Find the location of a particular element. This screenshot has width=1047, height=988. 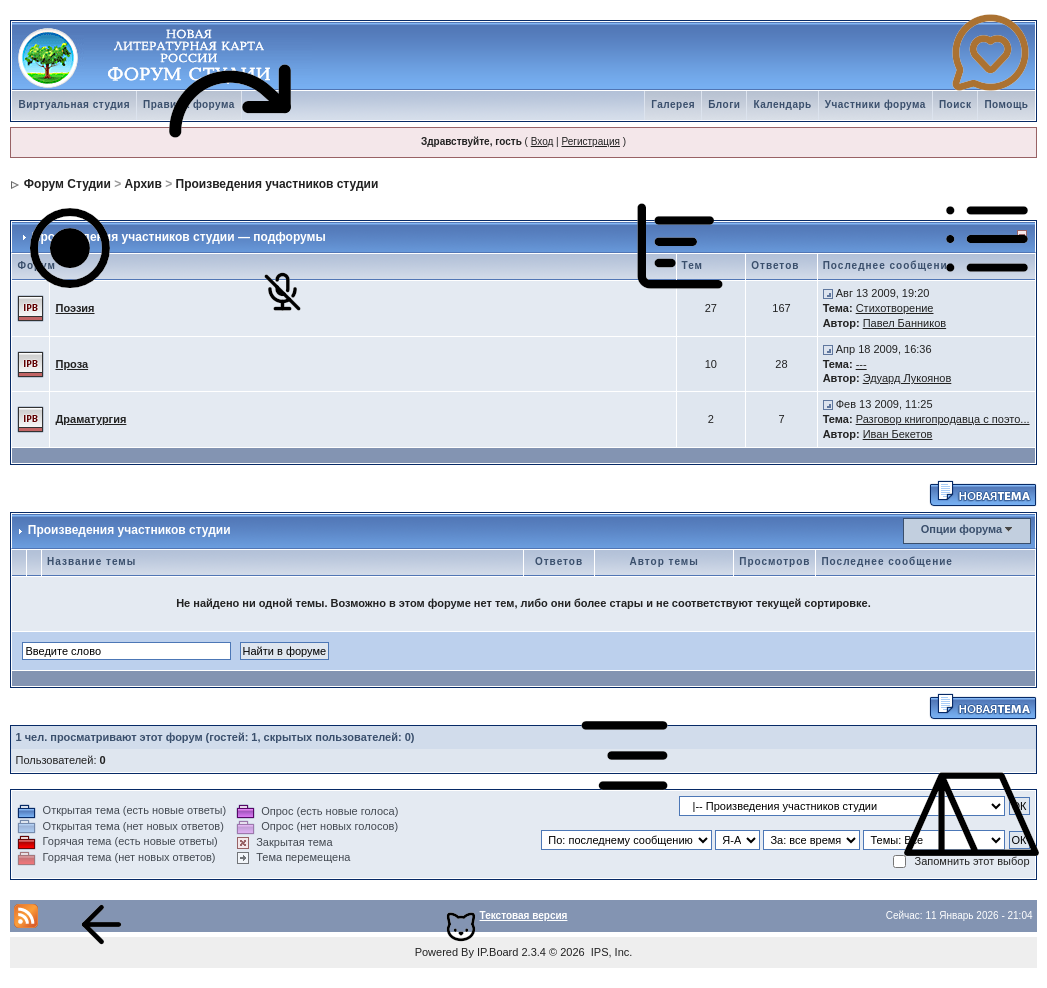

view declining metrics or statistics is located at coordinates (680, 246).